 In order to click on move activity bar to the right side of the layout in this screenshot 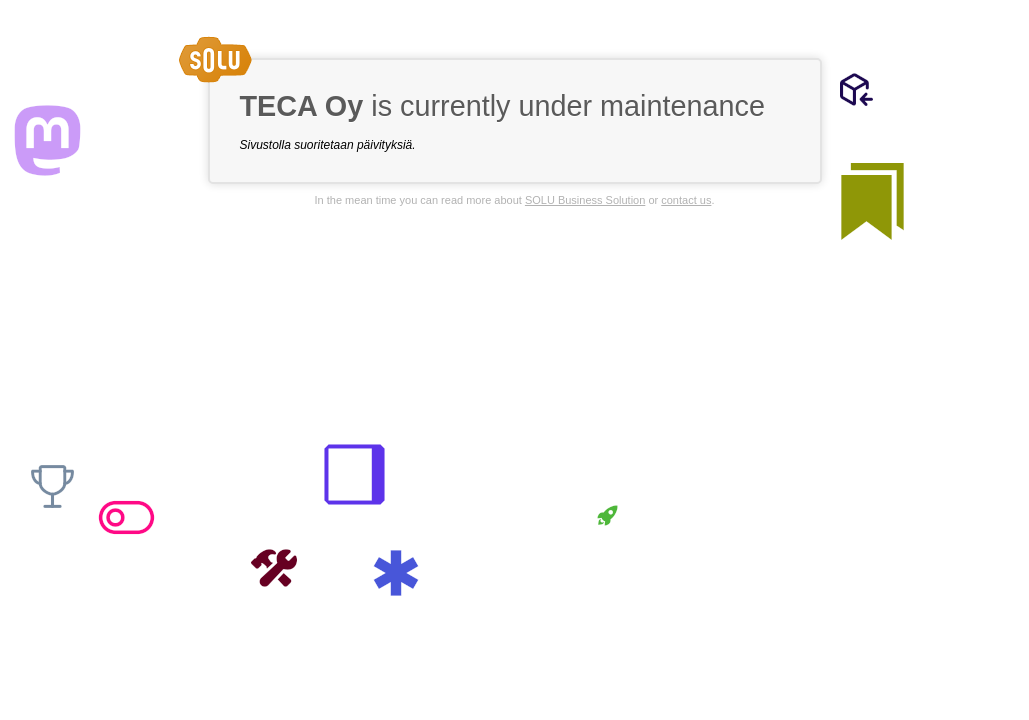, I will do `click(354, 474)`.